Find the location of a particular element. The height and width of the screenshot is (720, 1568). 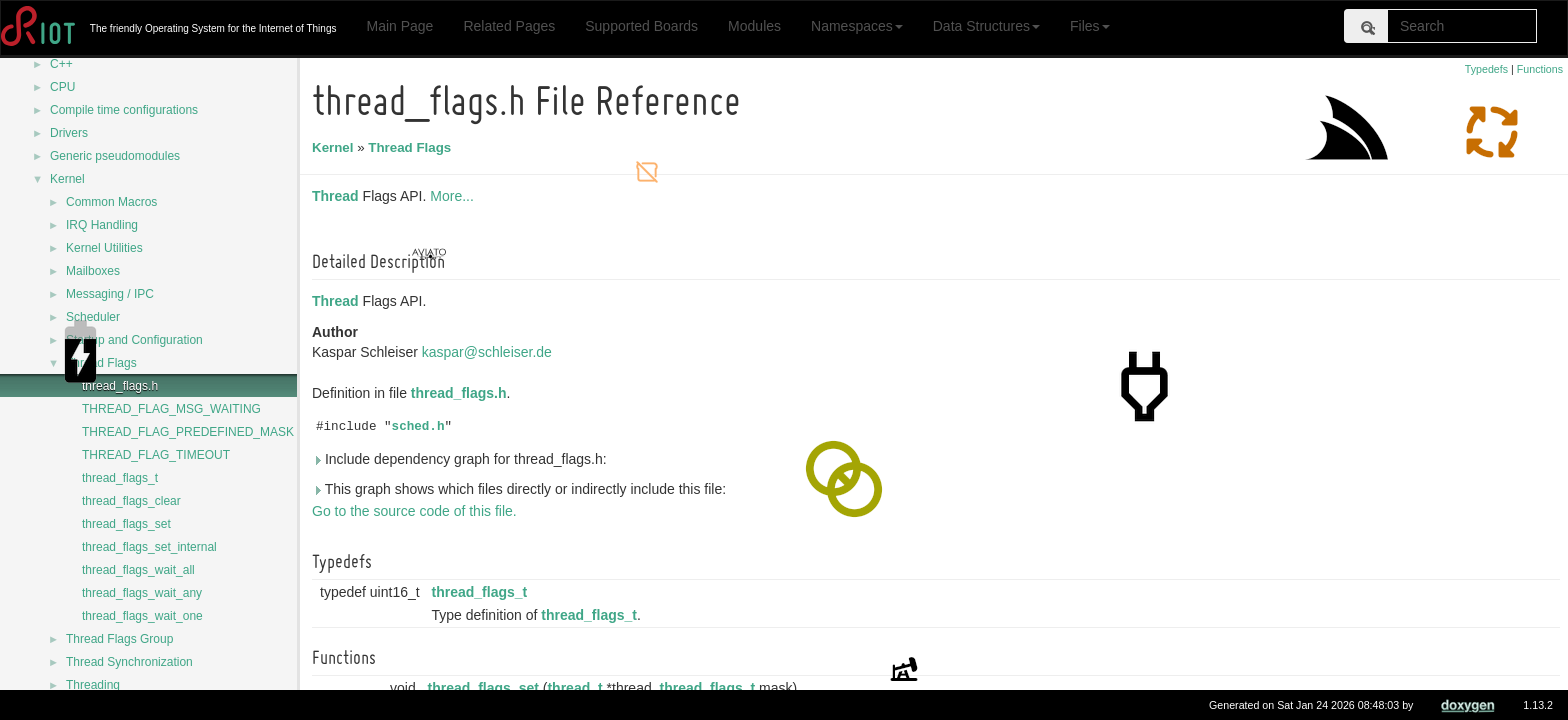

servicestack brand logo is located at coordinates (1346, 127).